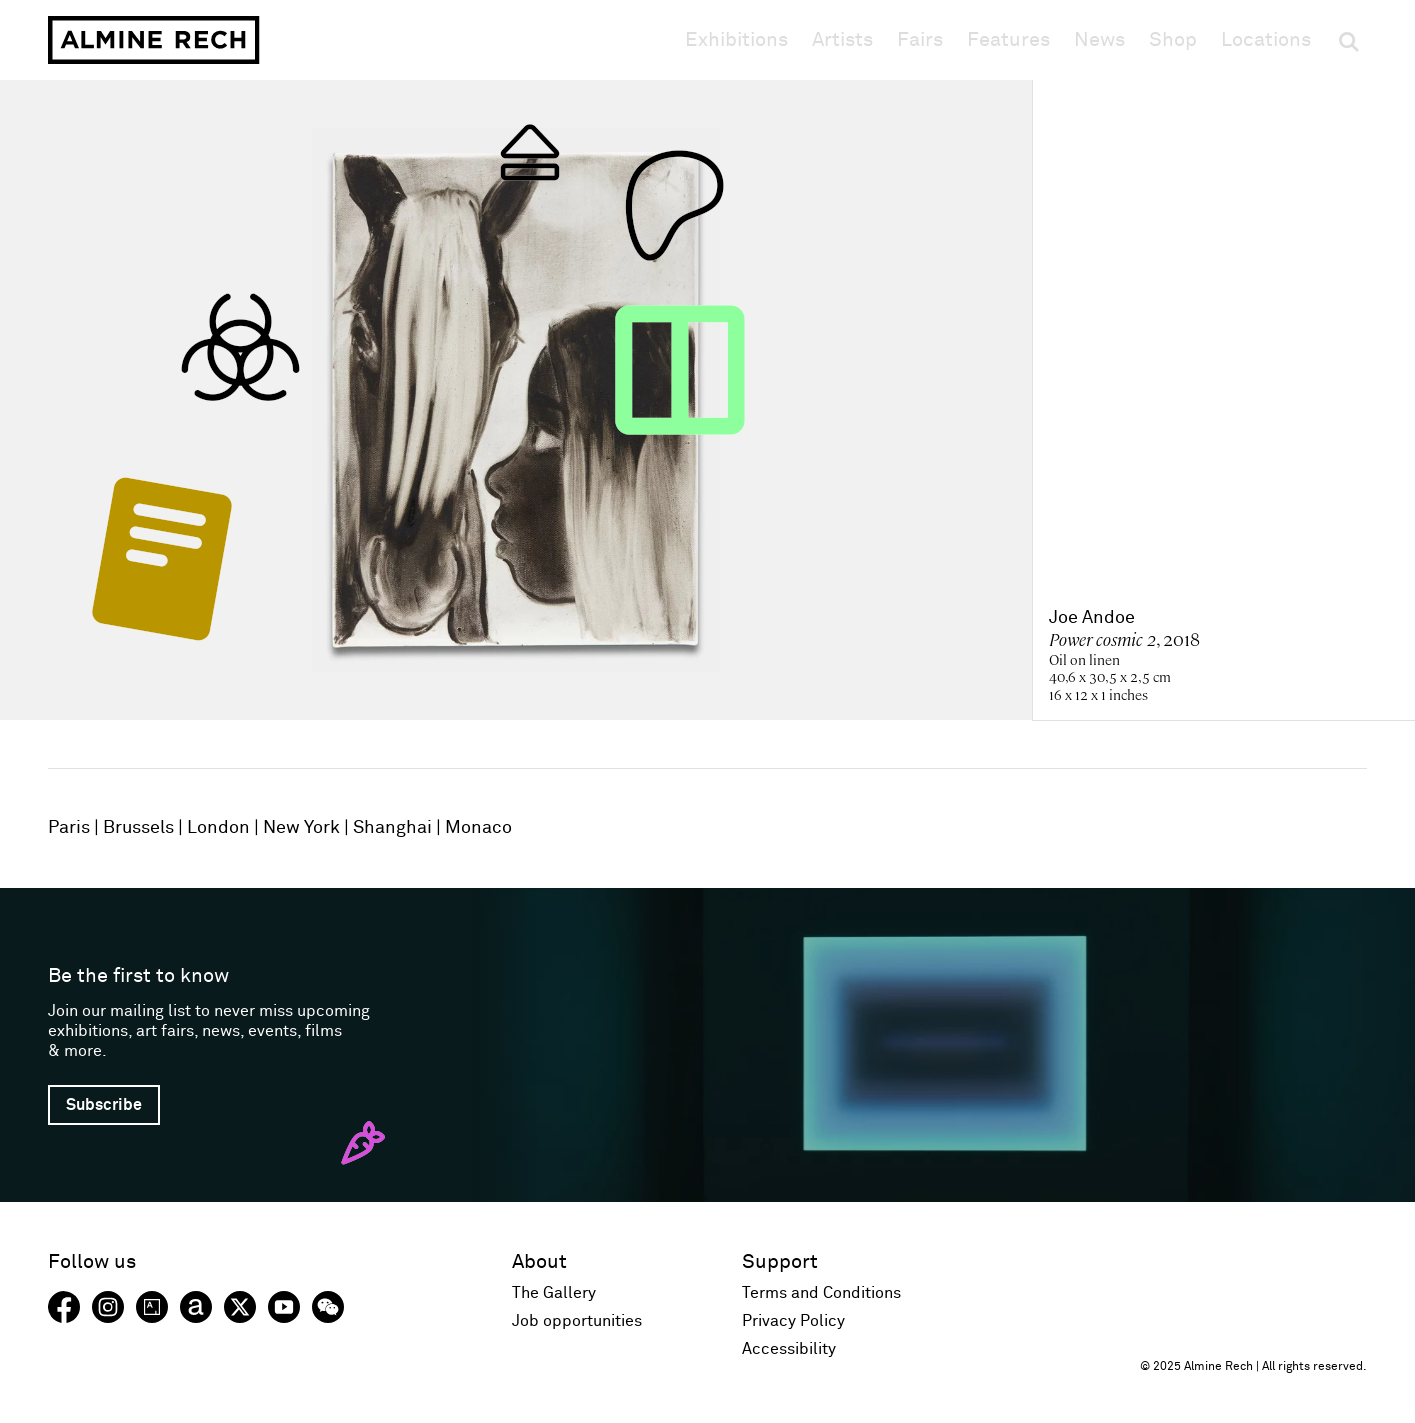 The height and width of the screenshot is (1423, 1415). I want to click on link to patreon profile or page, so click(670, 203).